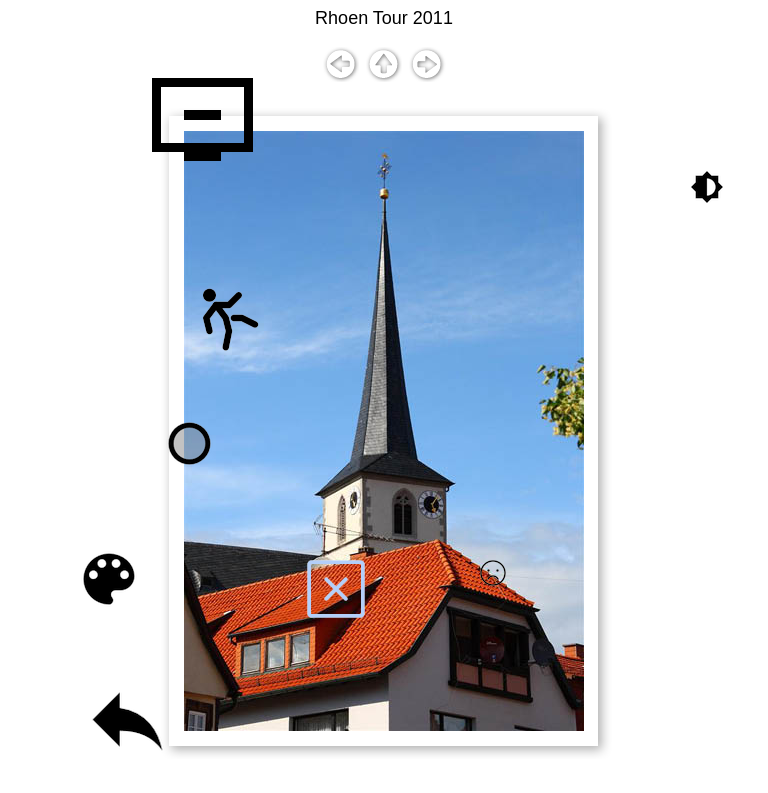  What do you see at coordinates (493, 573) in the screenshot?
I see `indicate negative feedback or dissatisfaction` at bounding box center [493, 573].